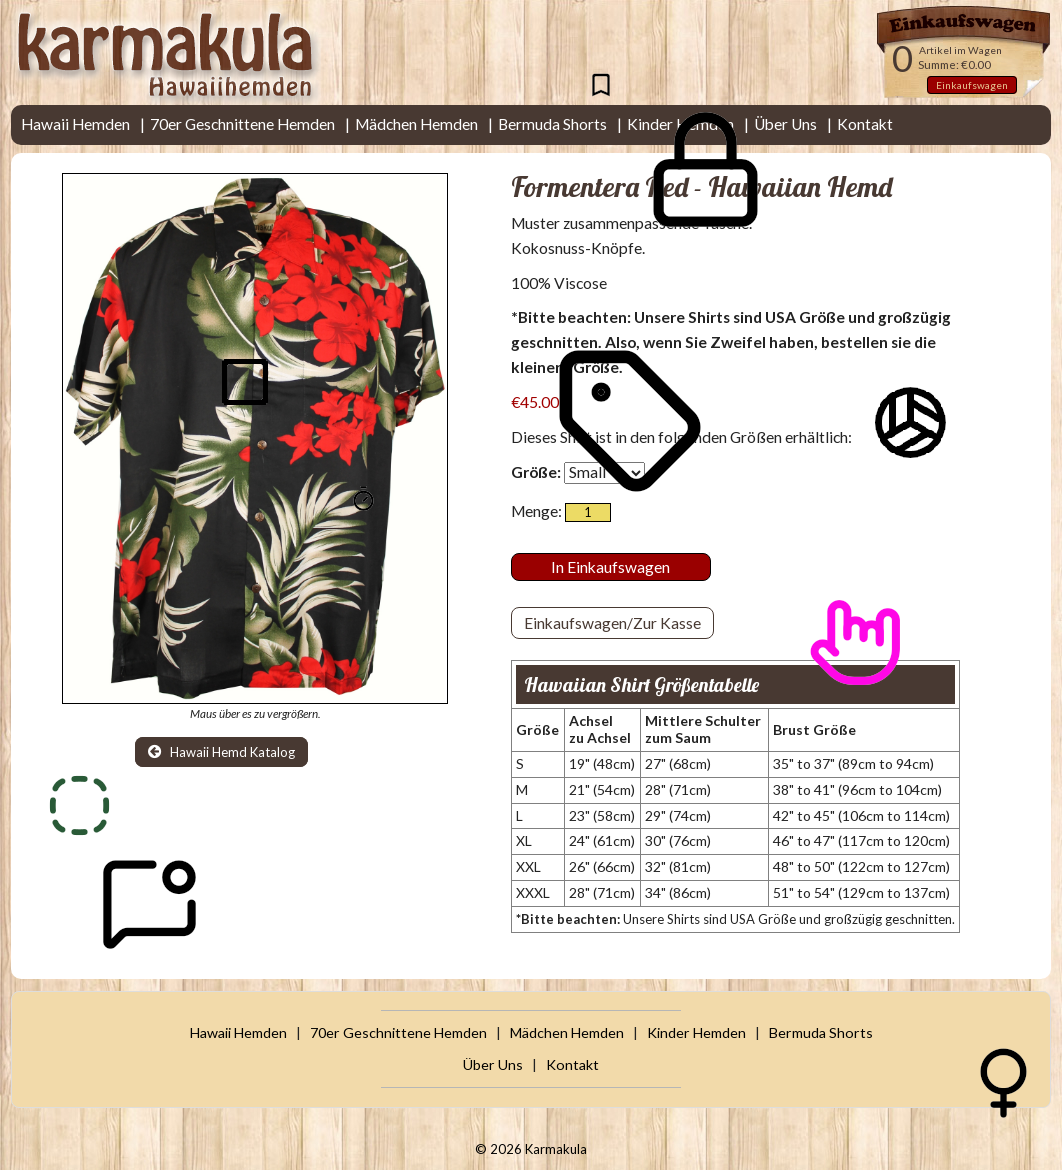  What do you see at coordinates (1003, 1081) in the screenshot?
I see `indicates female gender option` at bounding box center [1003, 1081].